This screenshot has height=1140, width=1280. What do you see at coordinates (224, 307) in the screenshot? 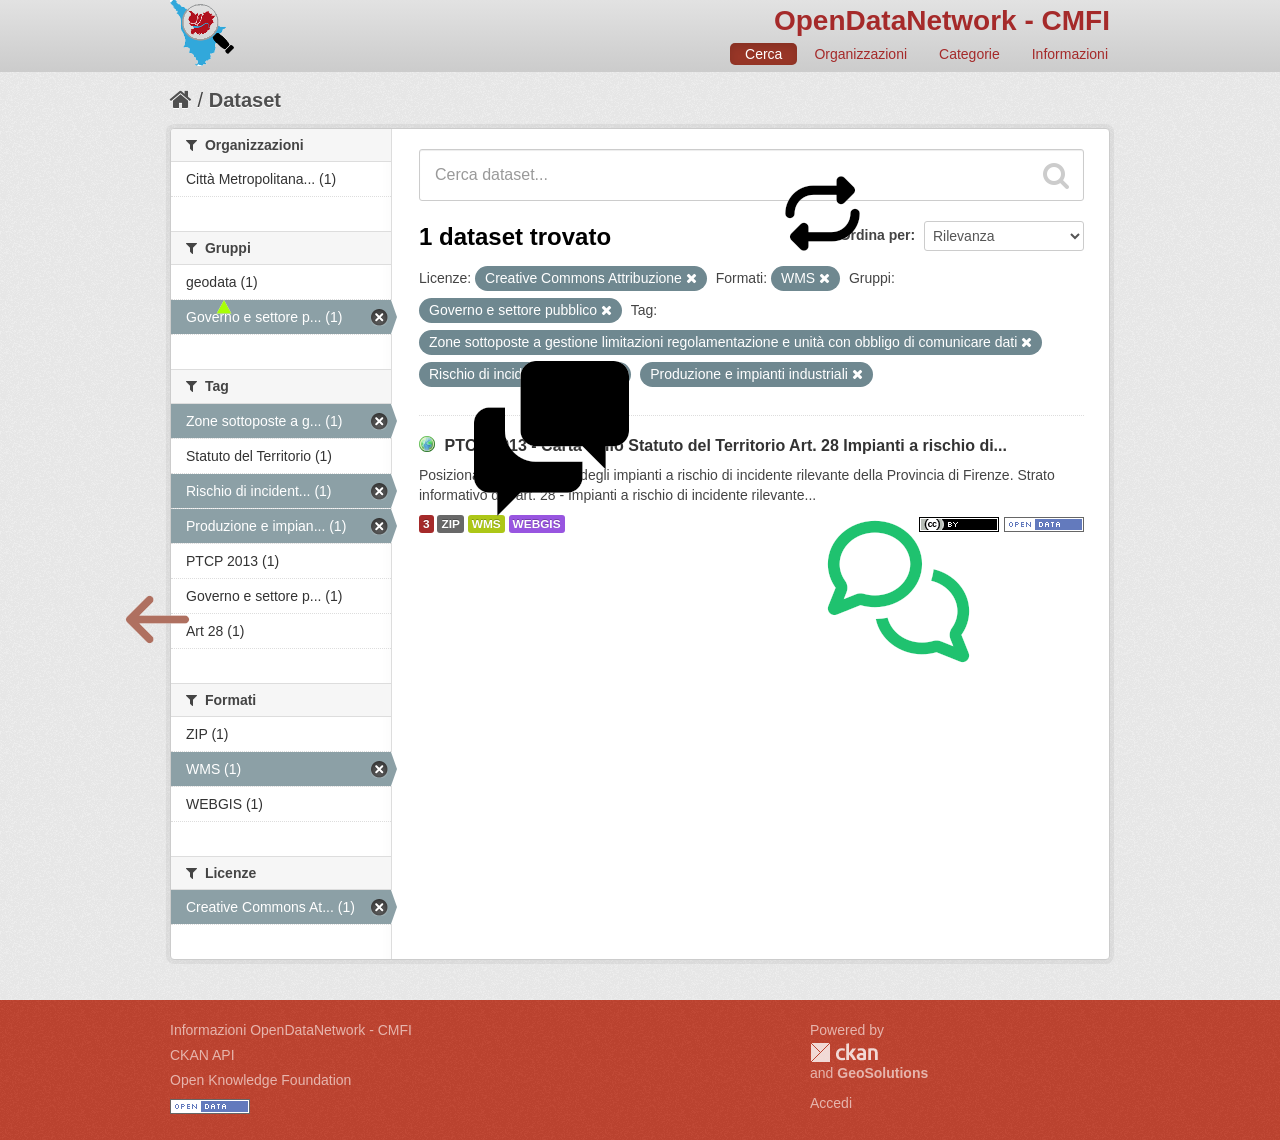
I see `indicates a warning or alert status` at bounding box center [224, 307].